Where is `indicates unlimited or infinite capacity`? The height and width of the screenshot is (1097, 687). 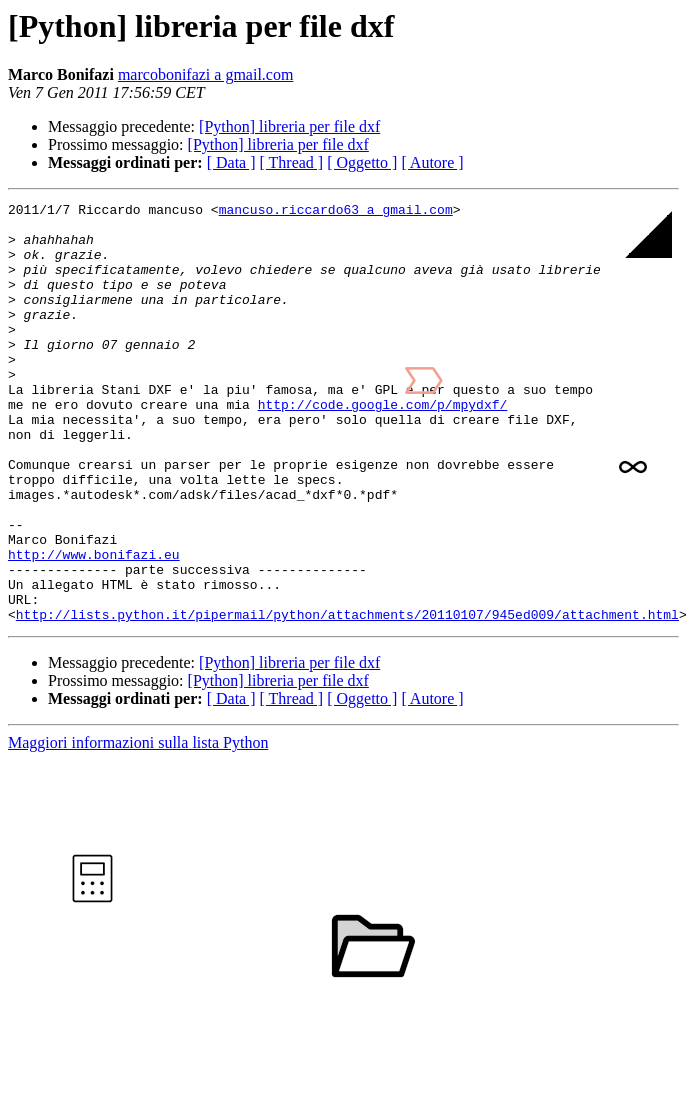
indicates unlimited or infinite capacity is located at coordinates (633, 467).